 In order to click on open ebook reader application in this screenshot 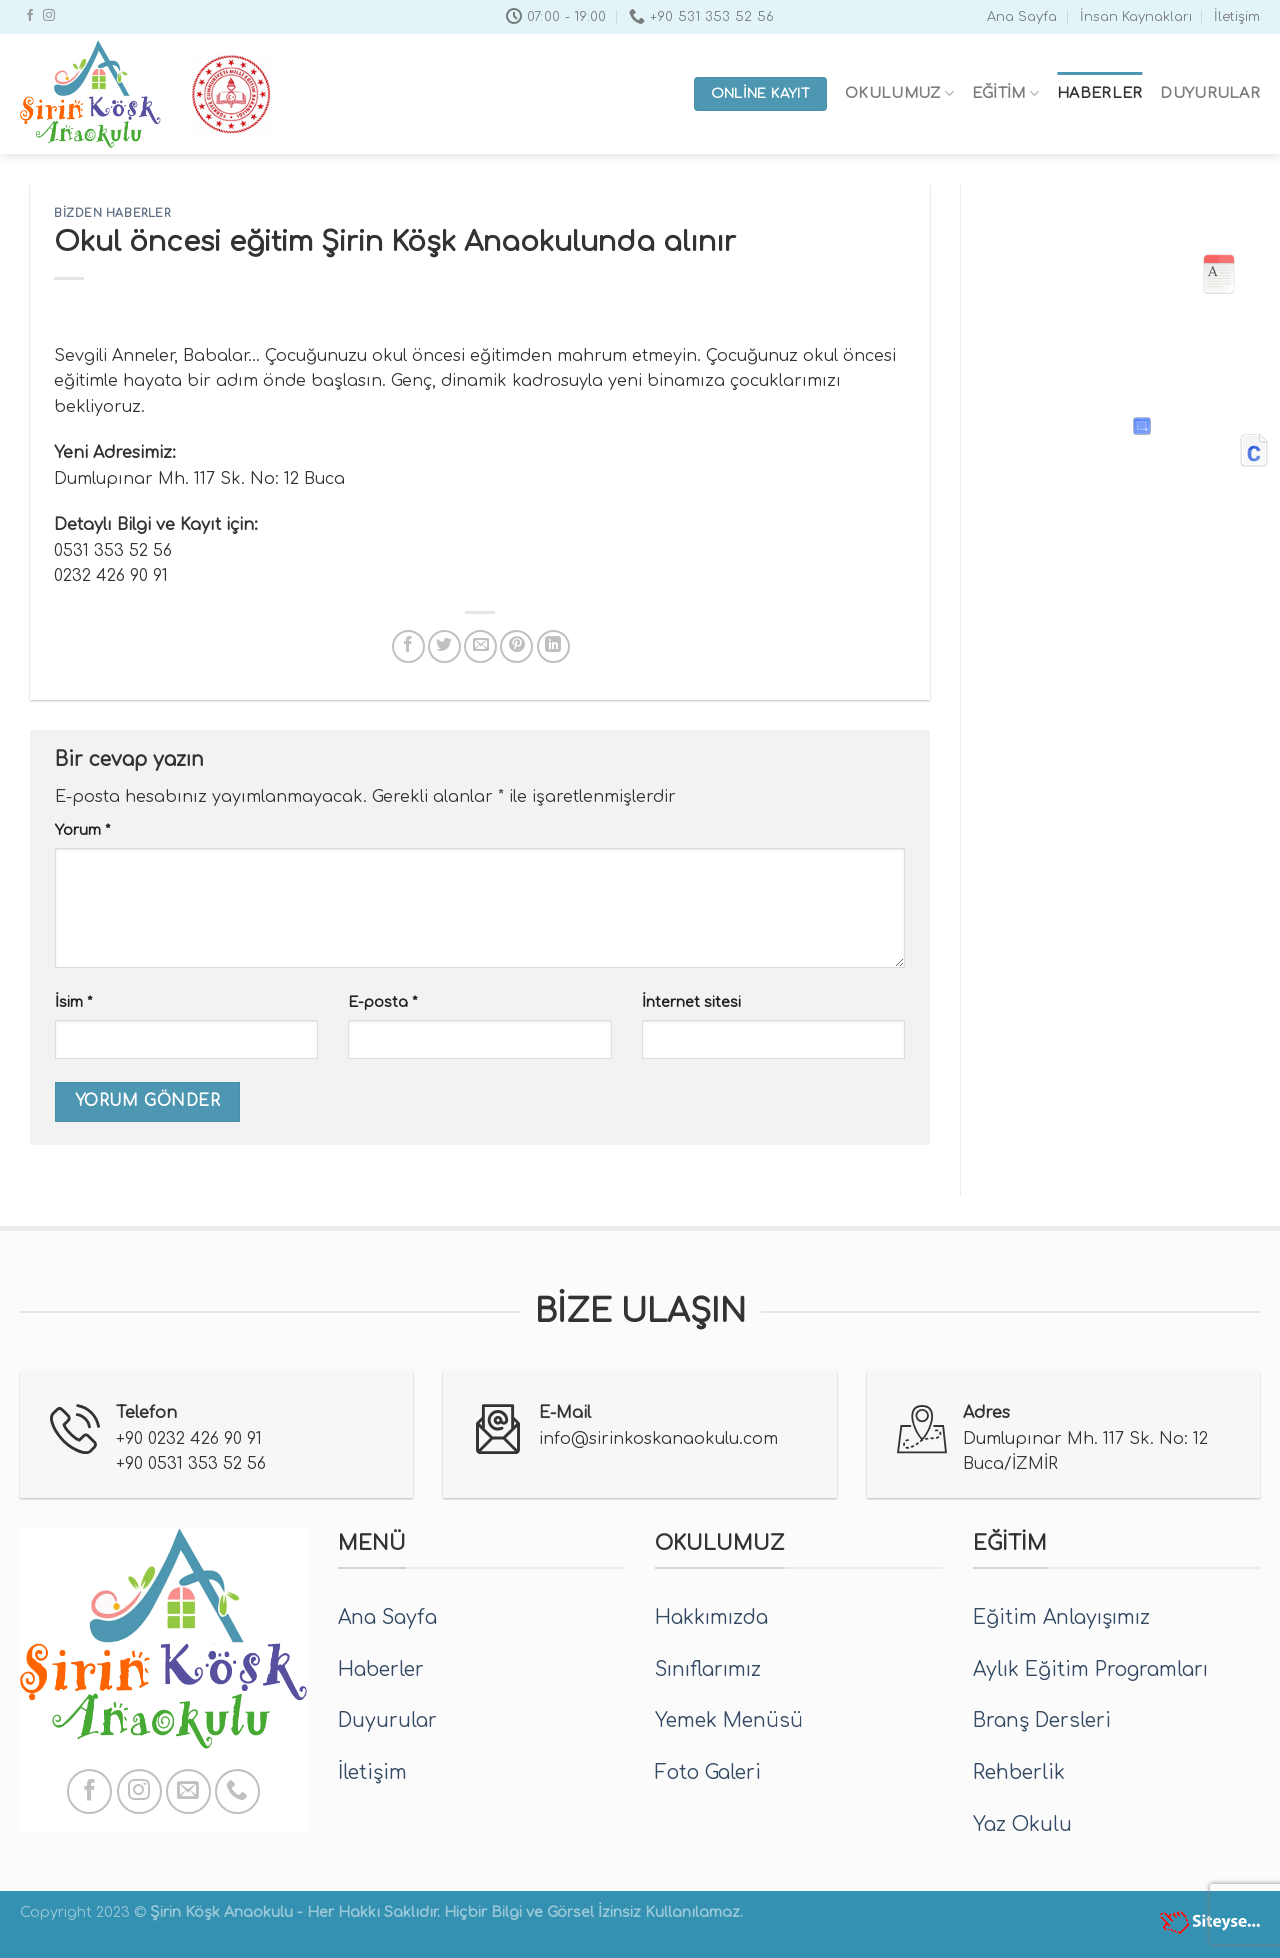, I will do `click(1219, 274)`.